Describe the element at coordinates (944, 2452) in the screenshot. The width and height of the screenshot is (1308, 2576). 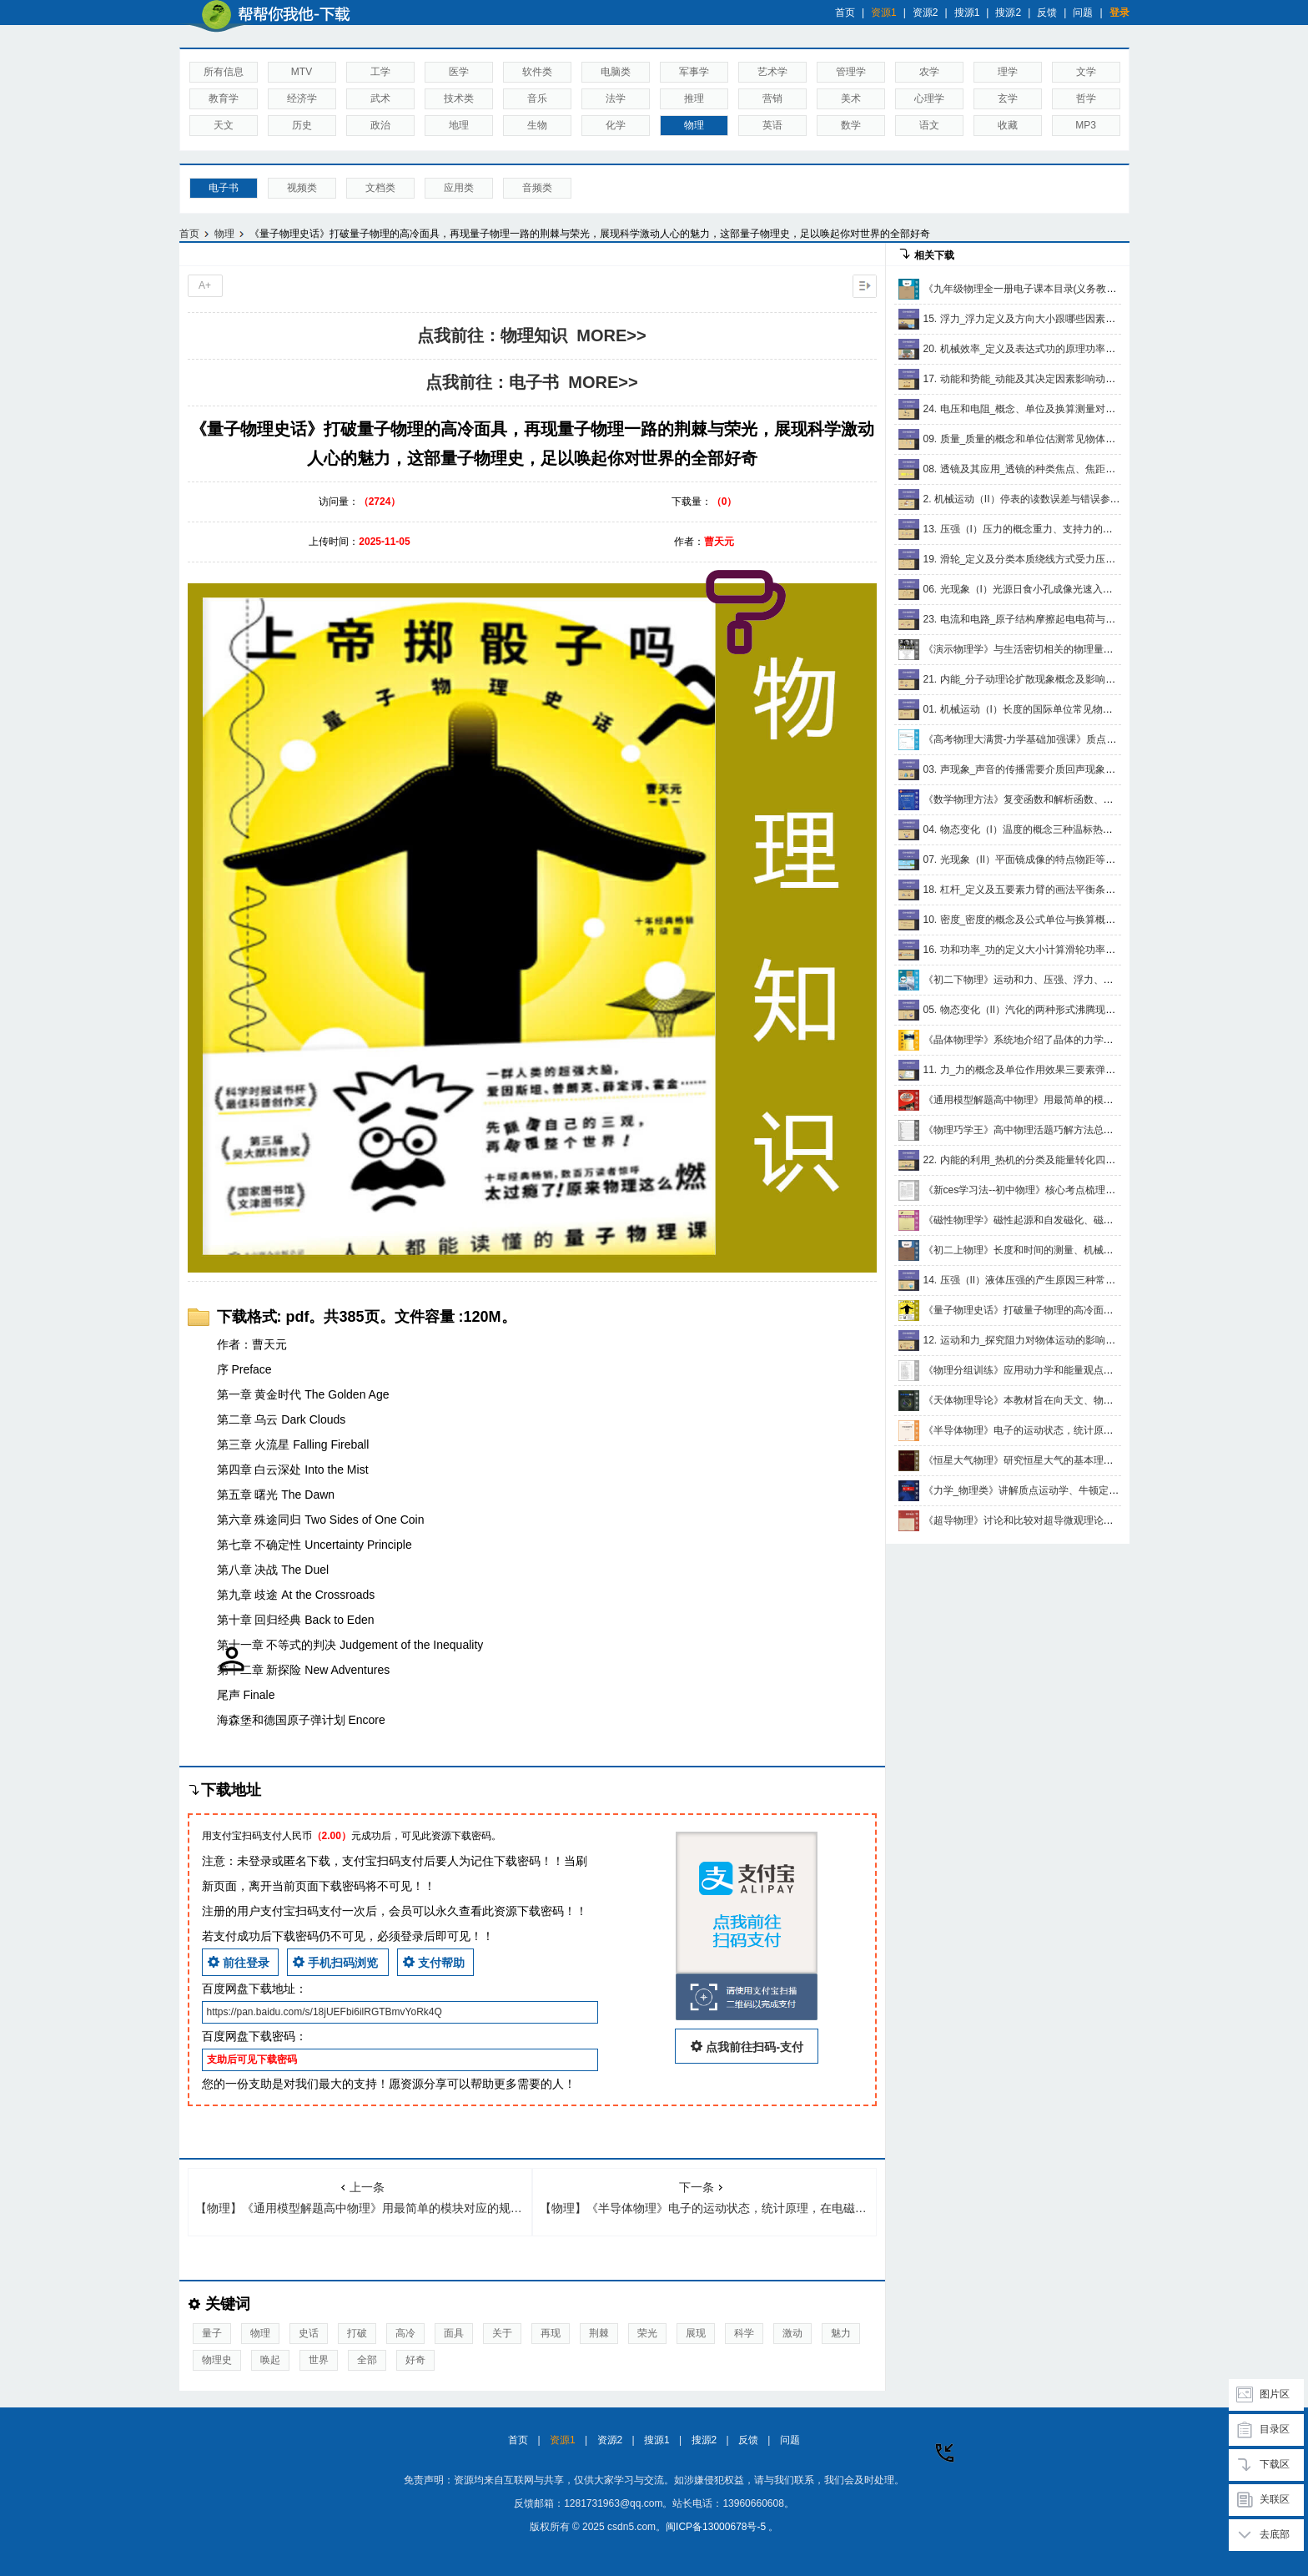
I see `indicates a missed call that needs to be returned` at that location.